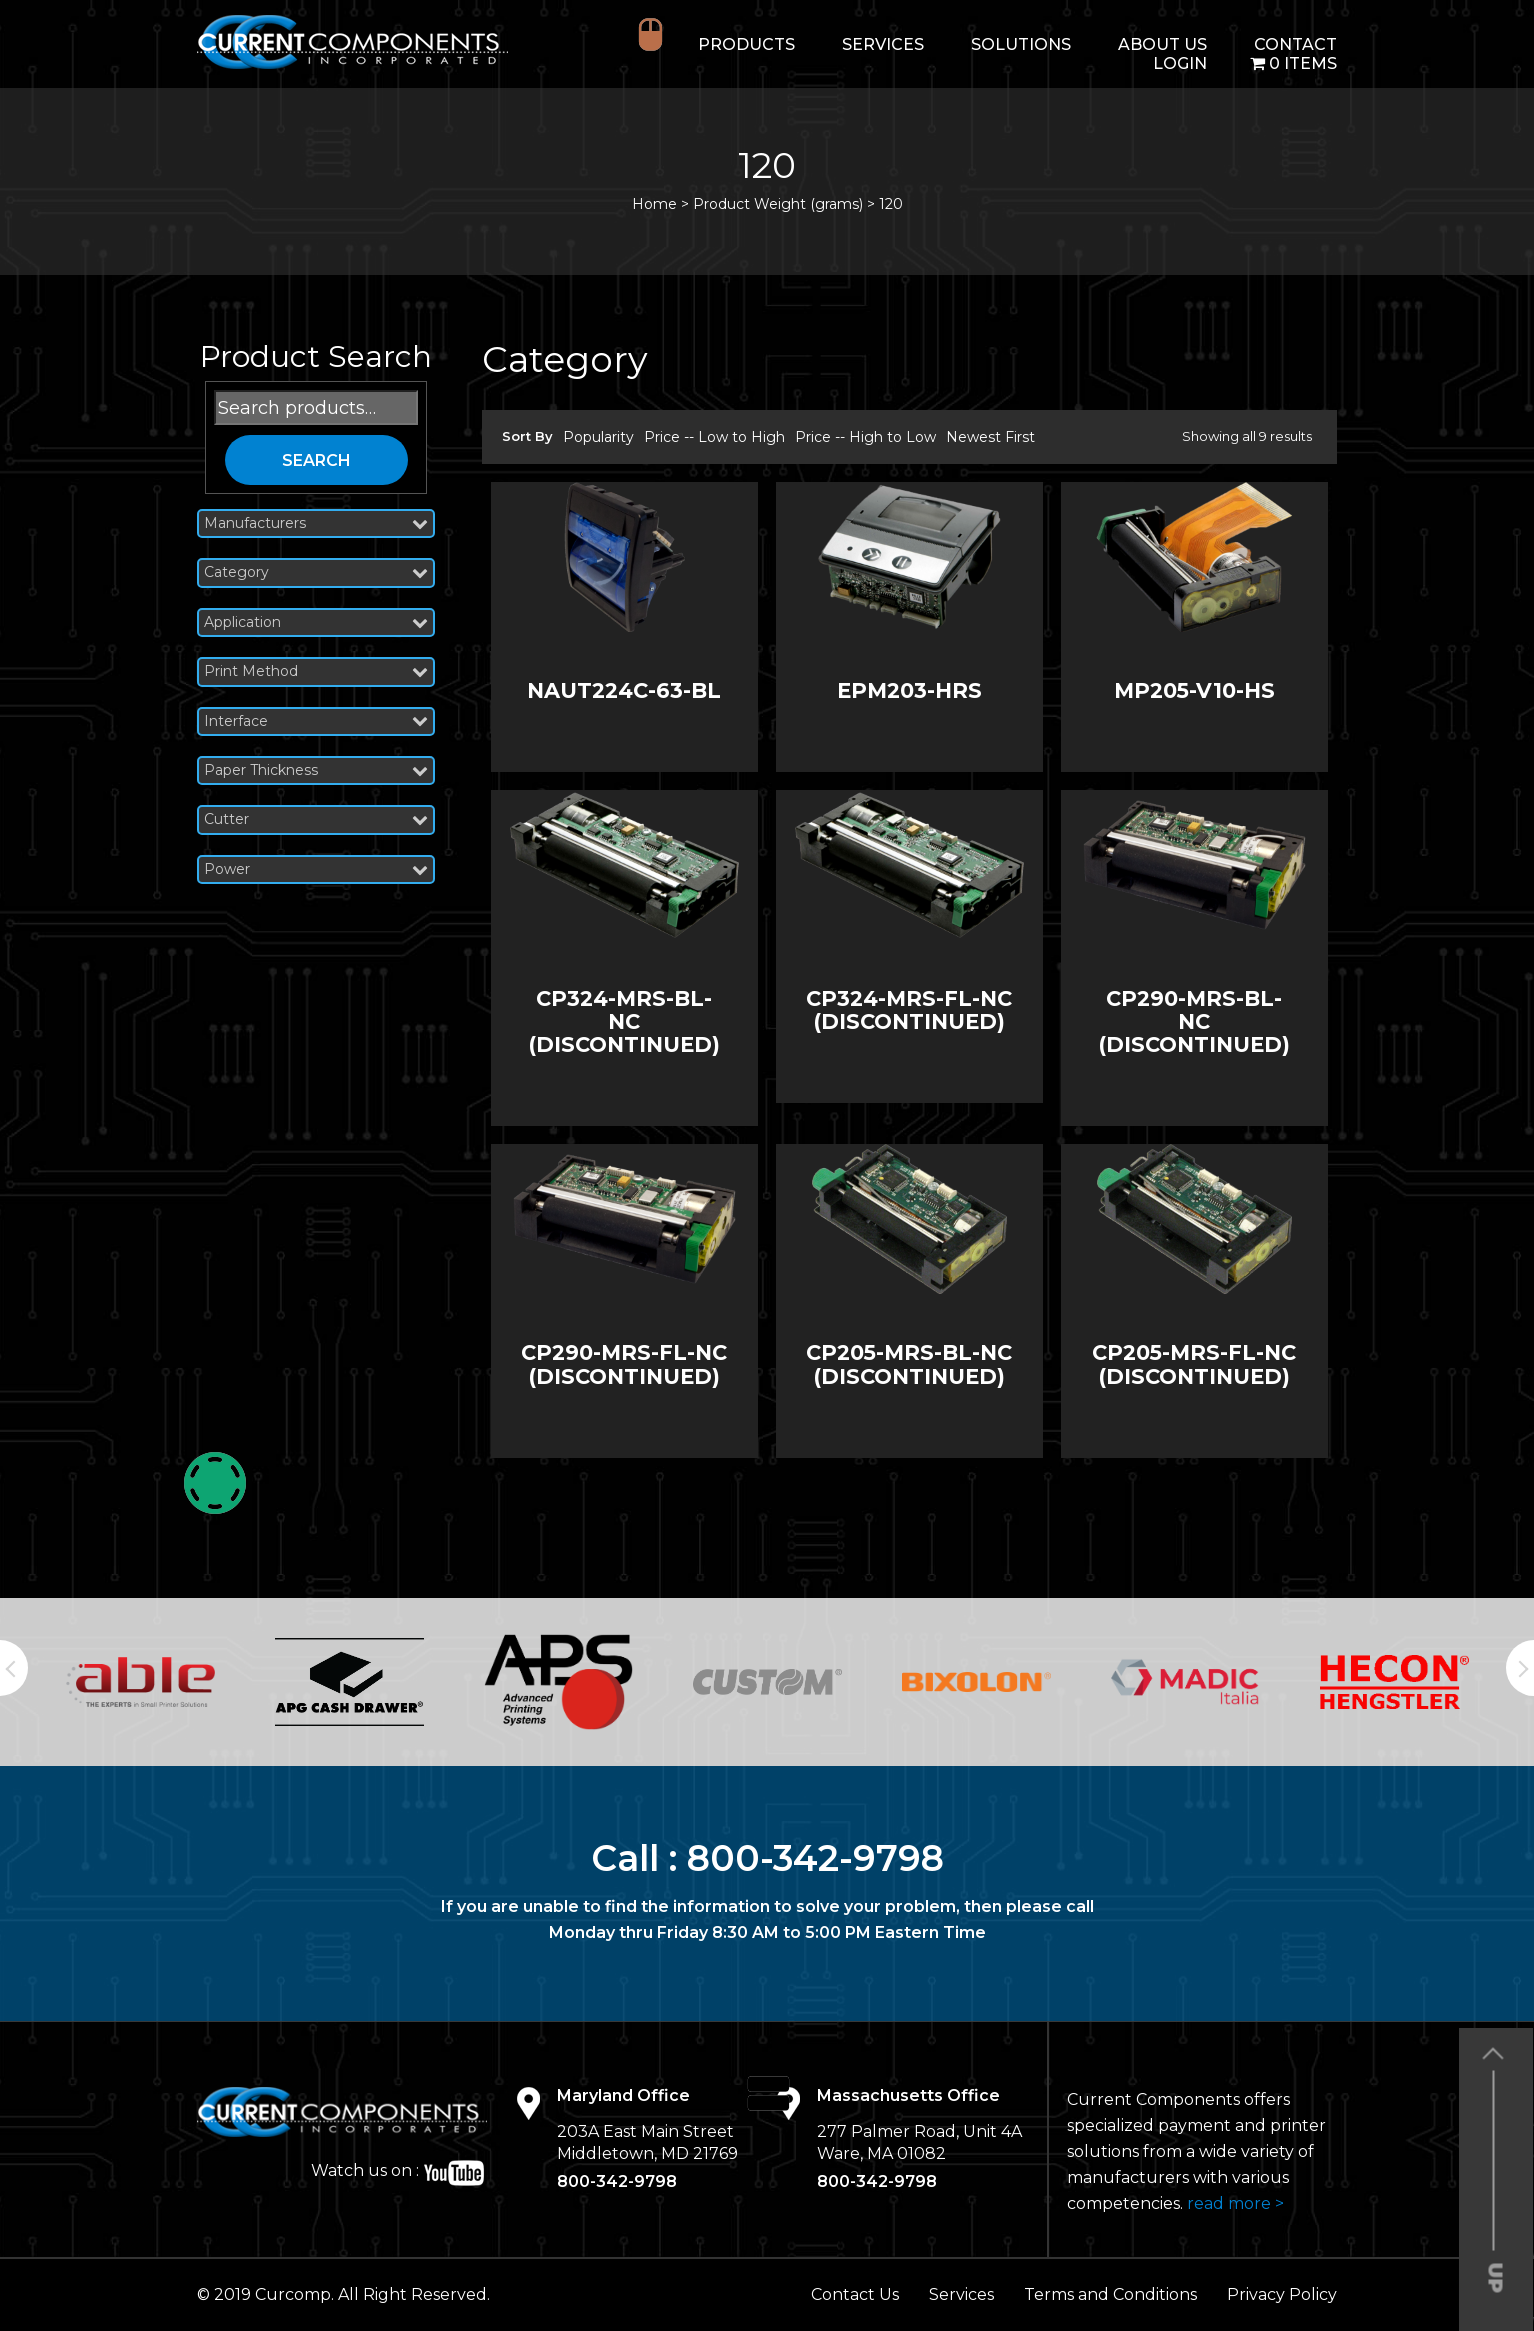 This screenshot has height=2331, width=1534. I want to click on indicates loading or processing in progress, so click(215, 1483).